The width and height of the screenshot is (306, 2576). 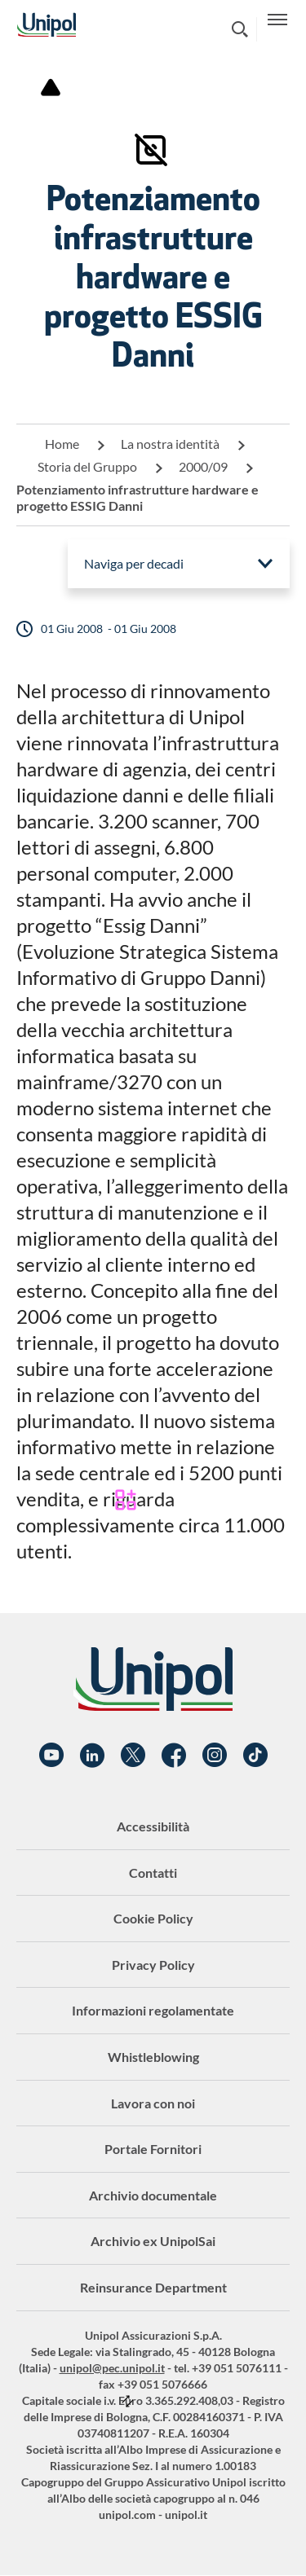 I want to click on resize element diagonally, so click(x=127, y=2401).